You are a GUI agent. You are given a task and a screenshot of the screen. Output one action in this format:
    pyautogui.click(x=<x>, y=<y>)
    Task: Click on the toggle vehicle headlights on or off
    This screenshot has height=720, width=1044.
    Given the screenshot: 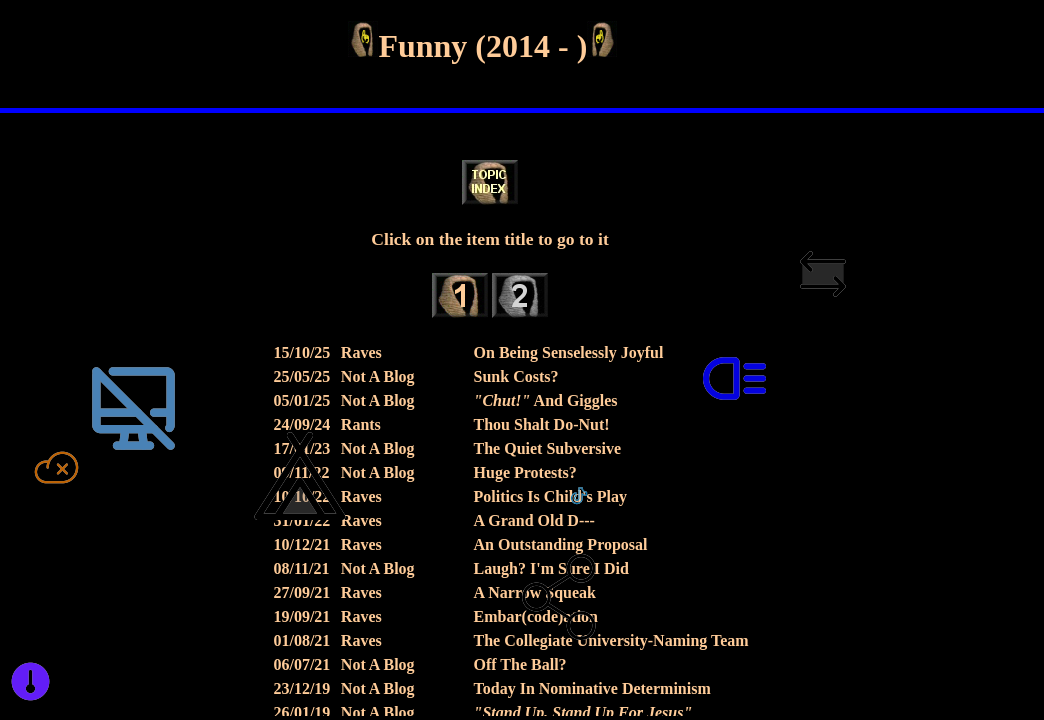 What is the action you would take?
    pyautogui.click(x=734, y=378)
    